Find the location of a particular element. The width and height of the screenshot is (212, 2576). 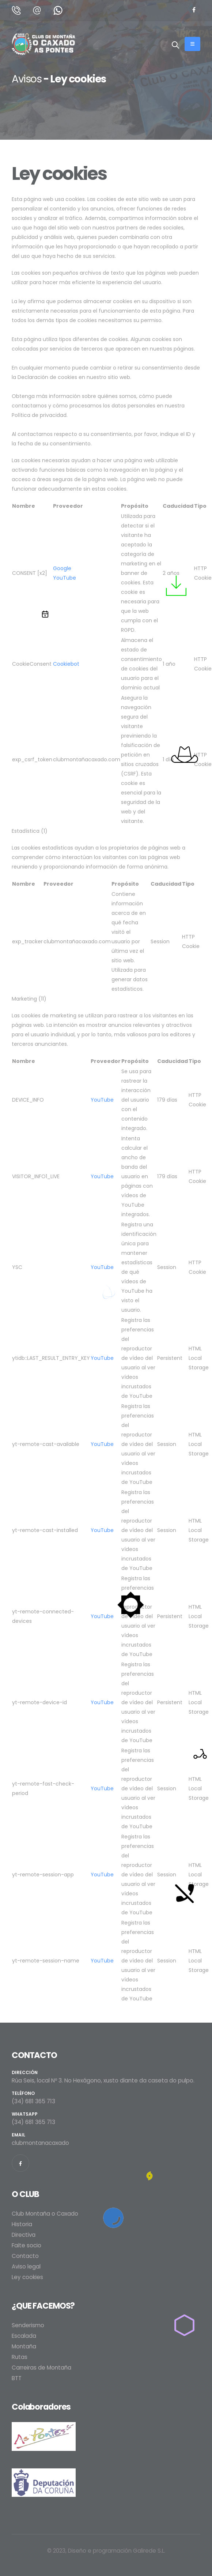

indicates a hexagonal shape or geometric element is located at coordinates (184, 2325).